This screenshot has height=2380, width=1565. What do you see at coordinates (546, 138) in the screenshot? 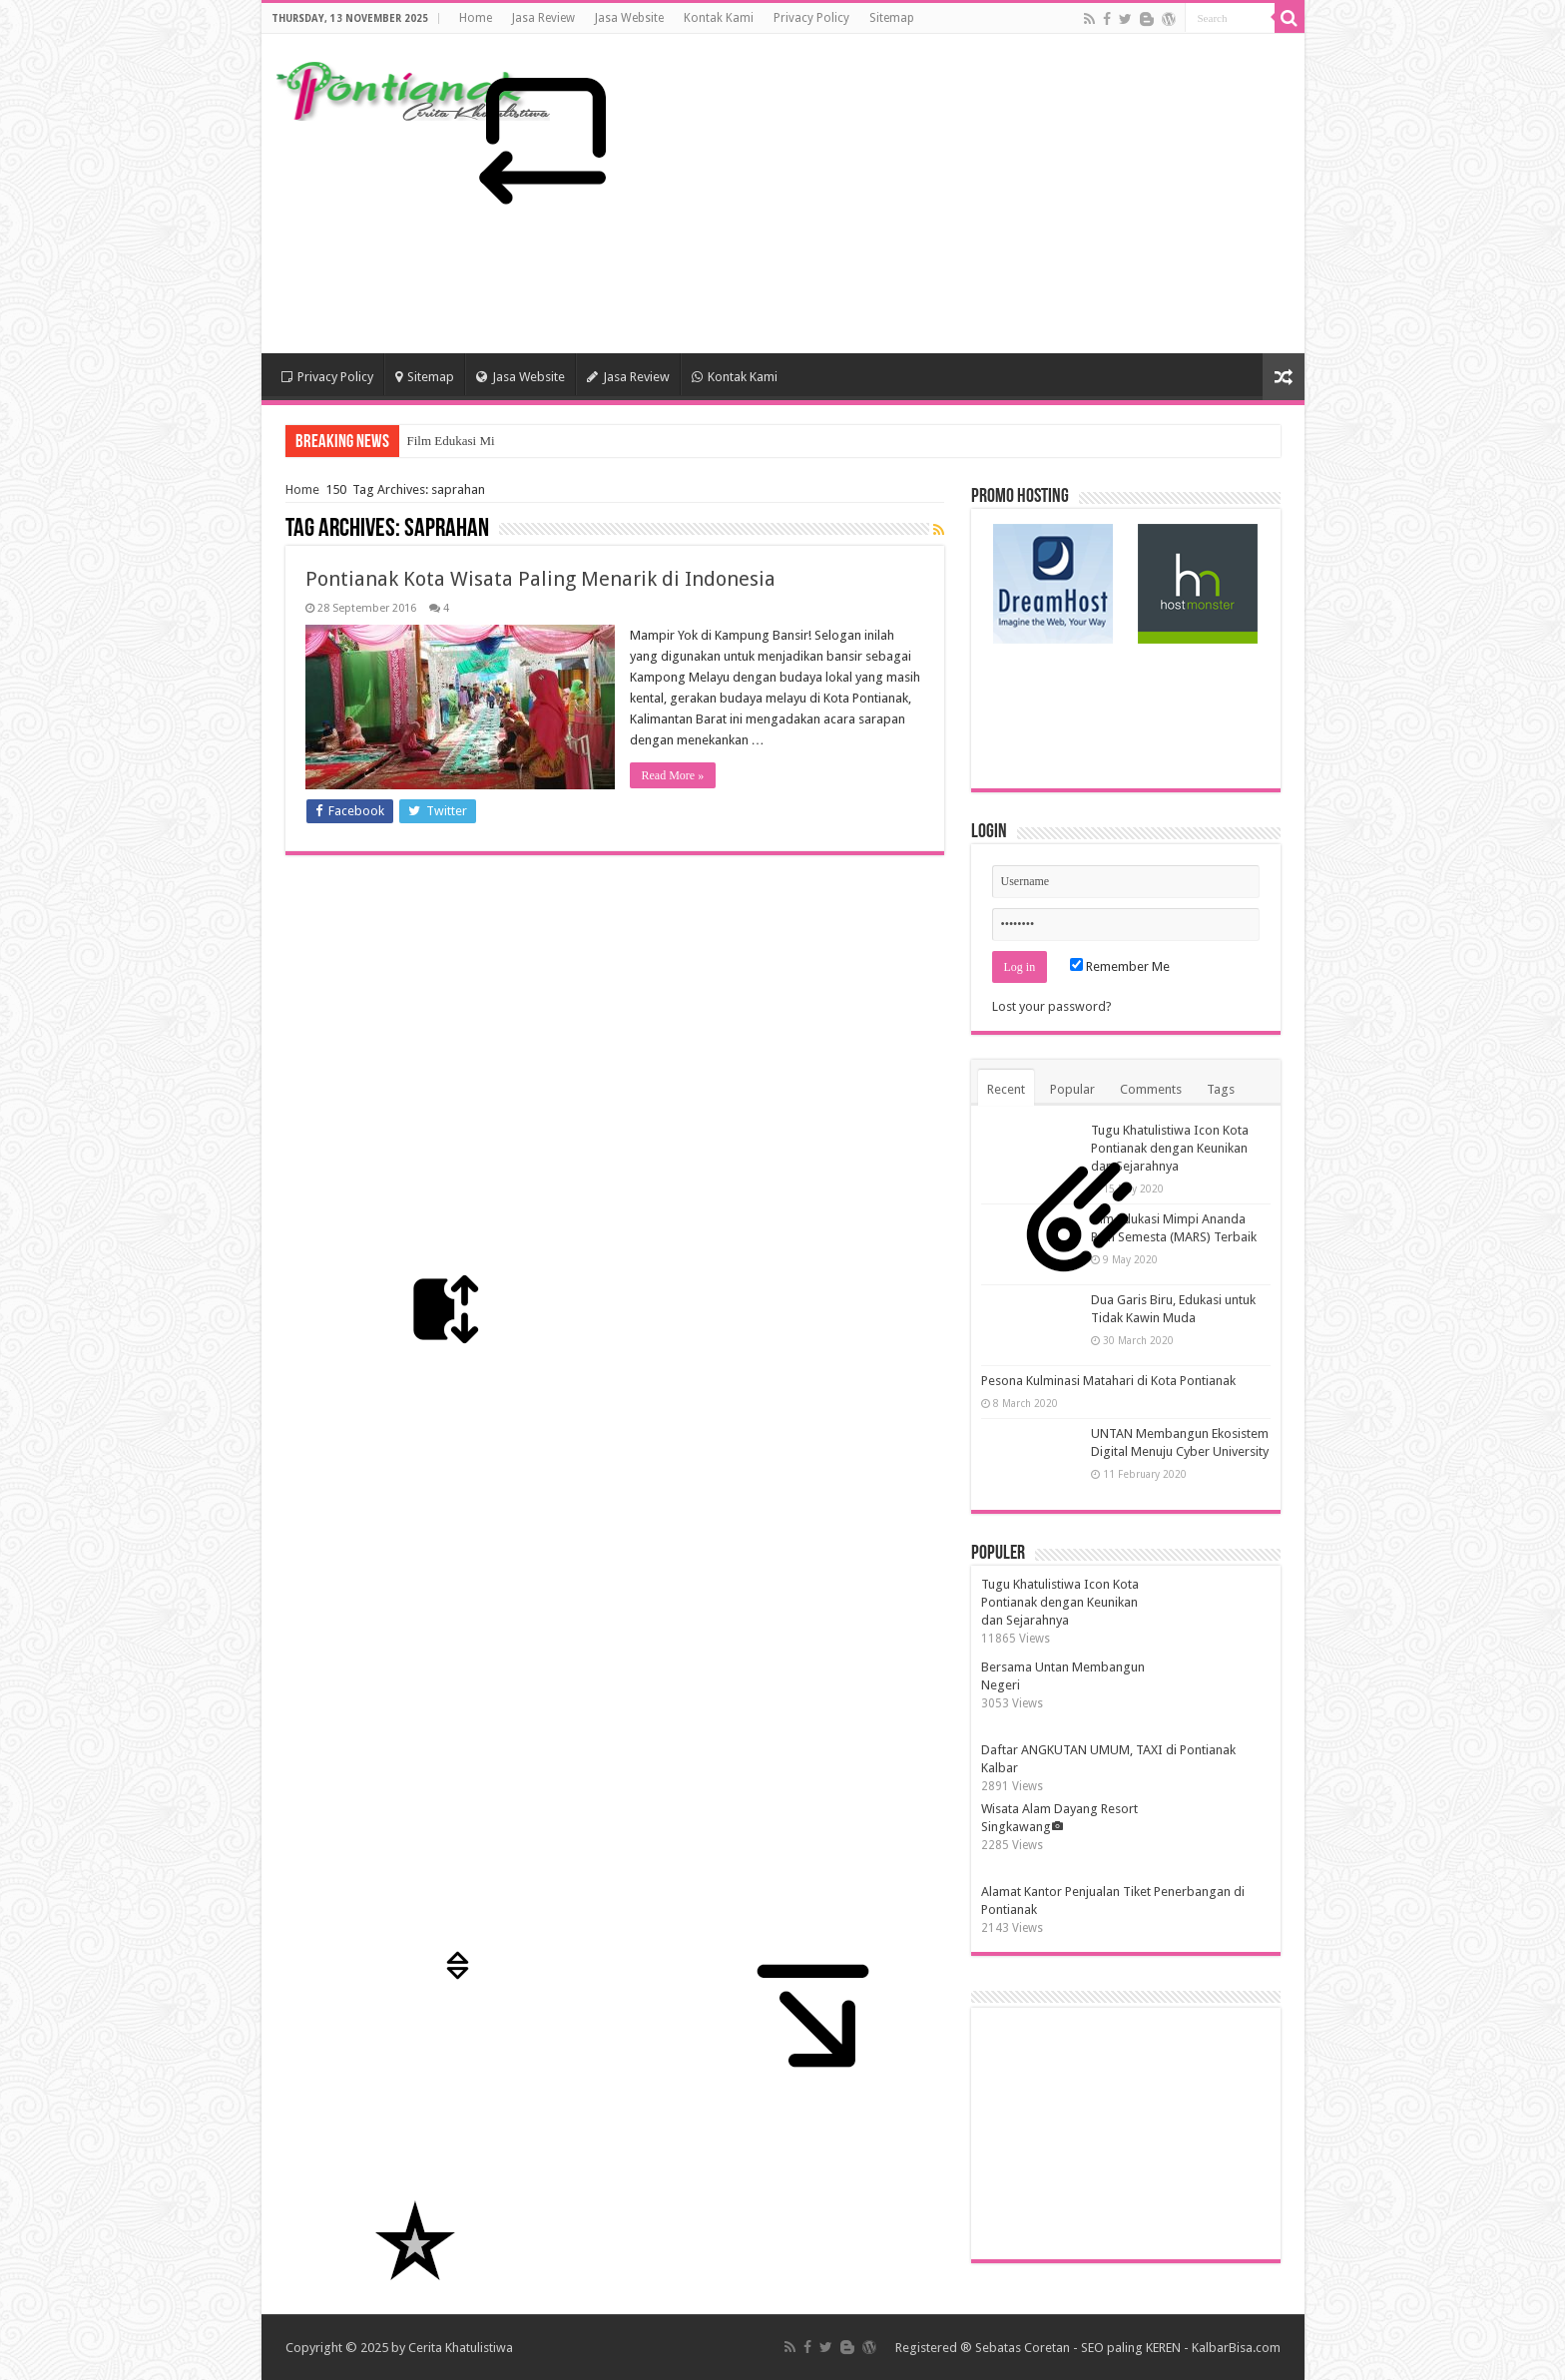
I see `auto-fit content to the left edge` at bounding box center [546, 138].